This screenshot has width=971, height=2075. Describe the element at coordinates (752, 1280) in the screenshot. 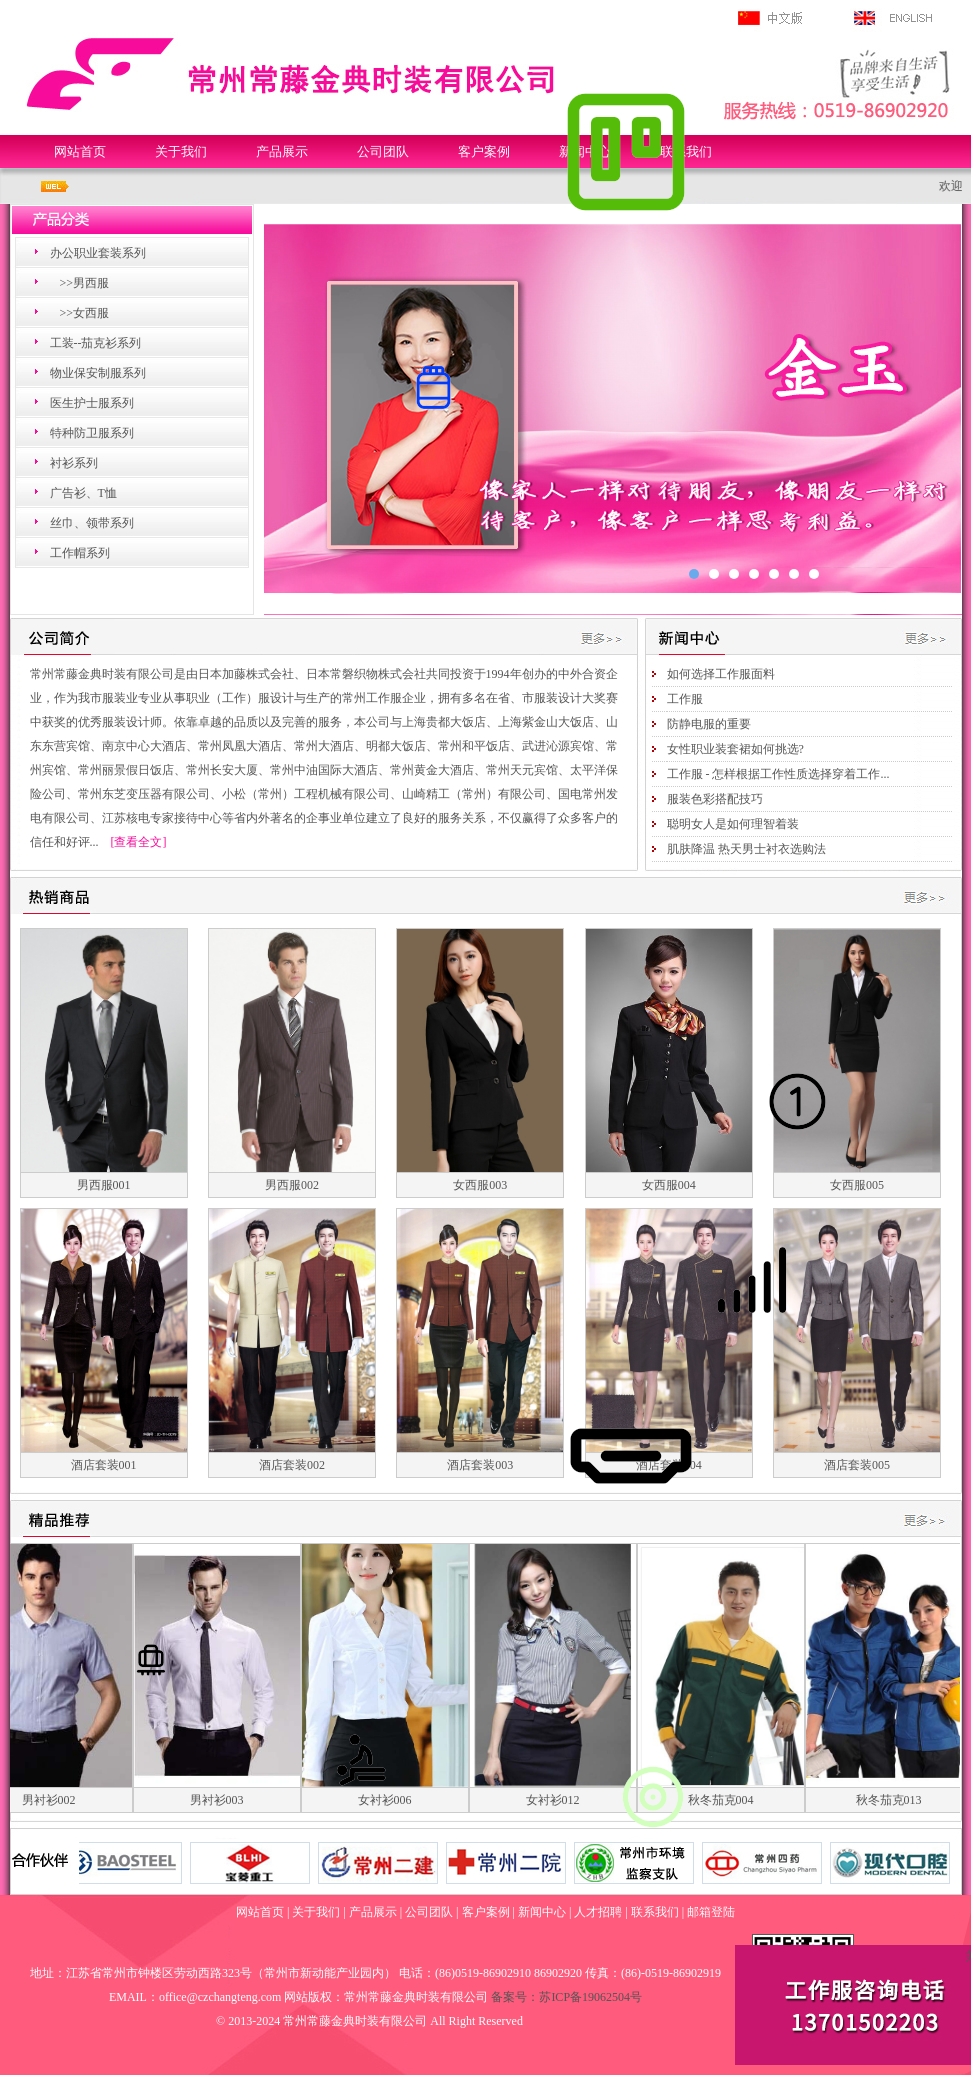

I see `indicates full signal strength` at that location.